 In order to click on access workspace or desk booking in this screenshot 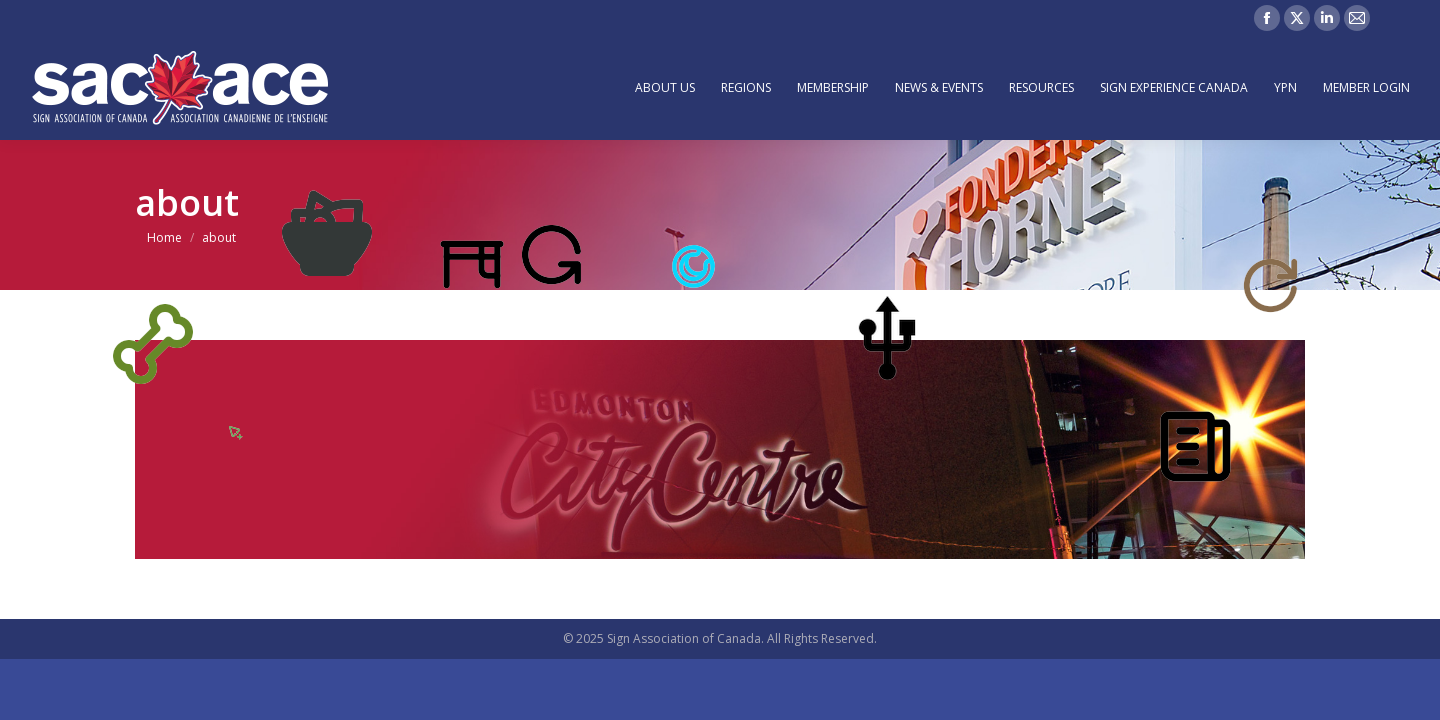, I will do `click(472, 263)`.